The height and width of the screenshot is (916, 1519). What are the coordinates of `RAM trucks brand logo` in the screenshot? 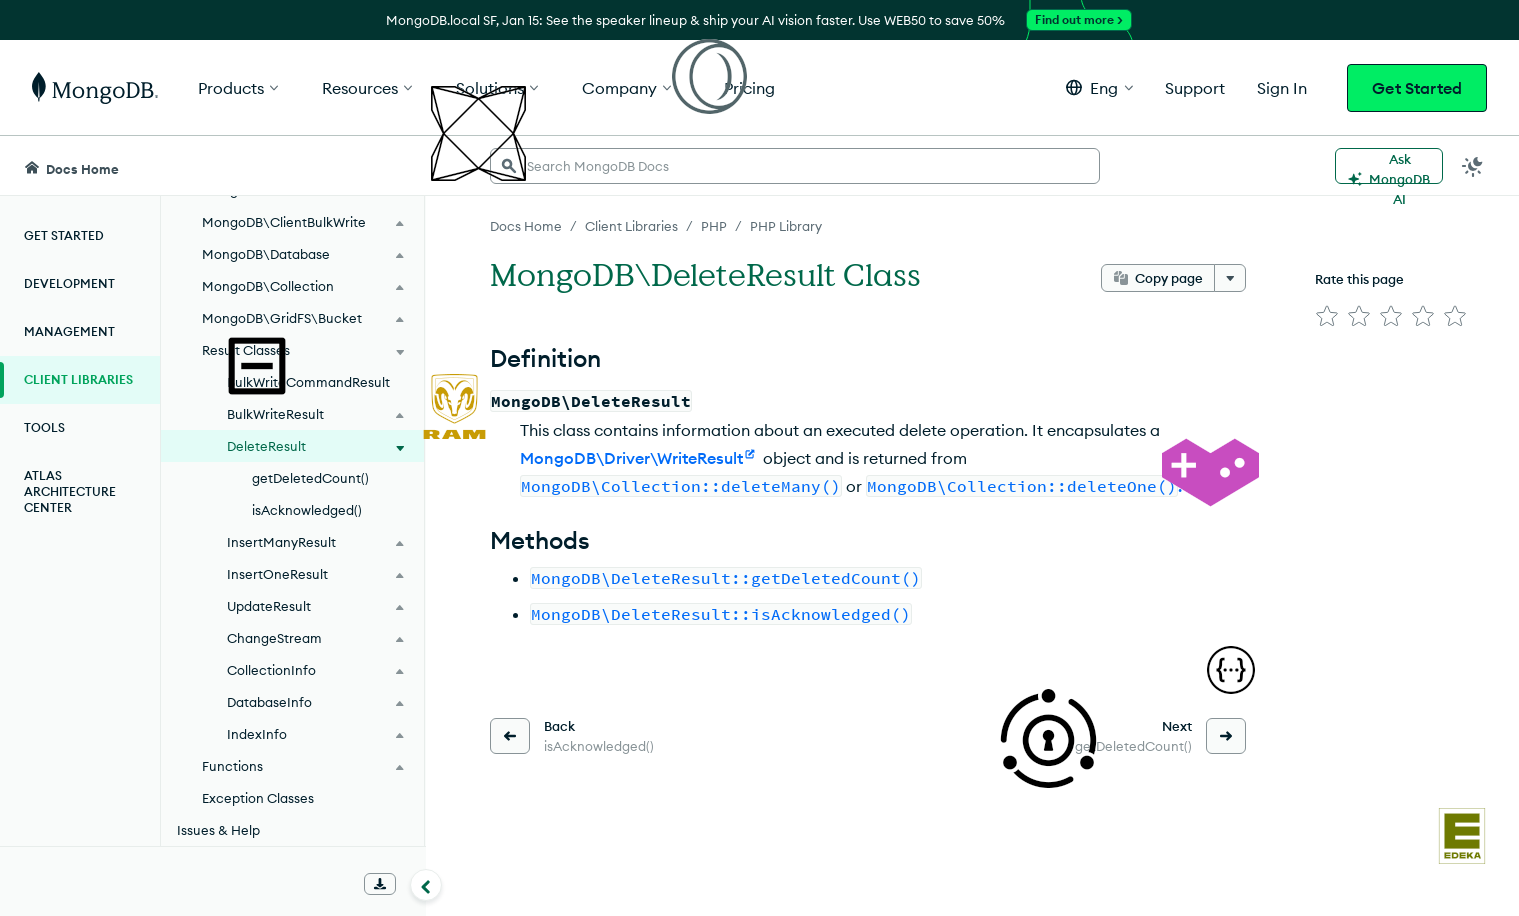 It's located at (454, 406).